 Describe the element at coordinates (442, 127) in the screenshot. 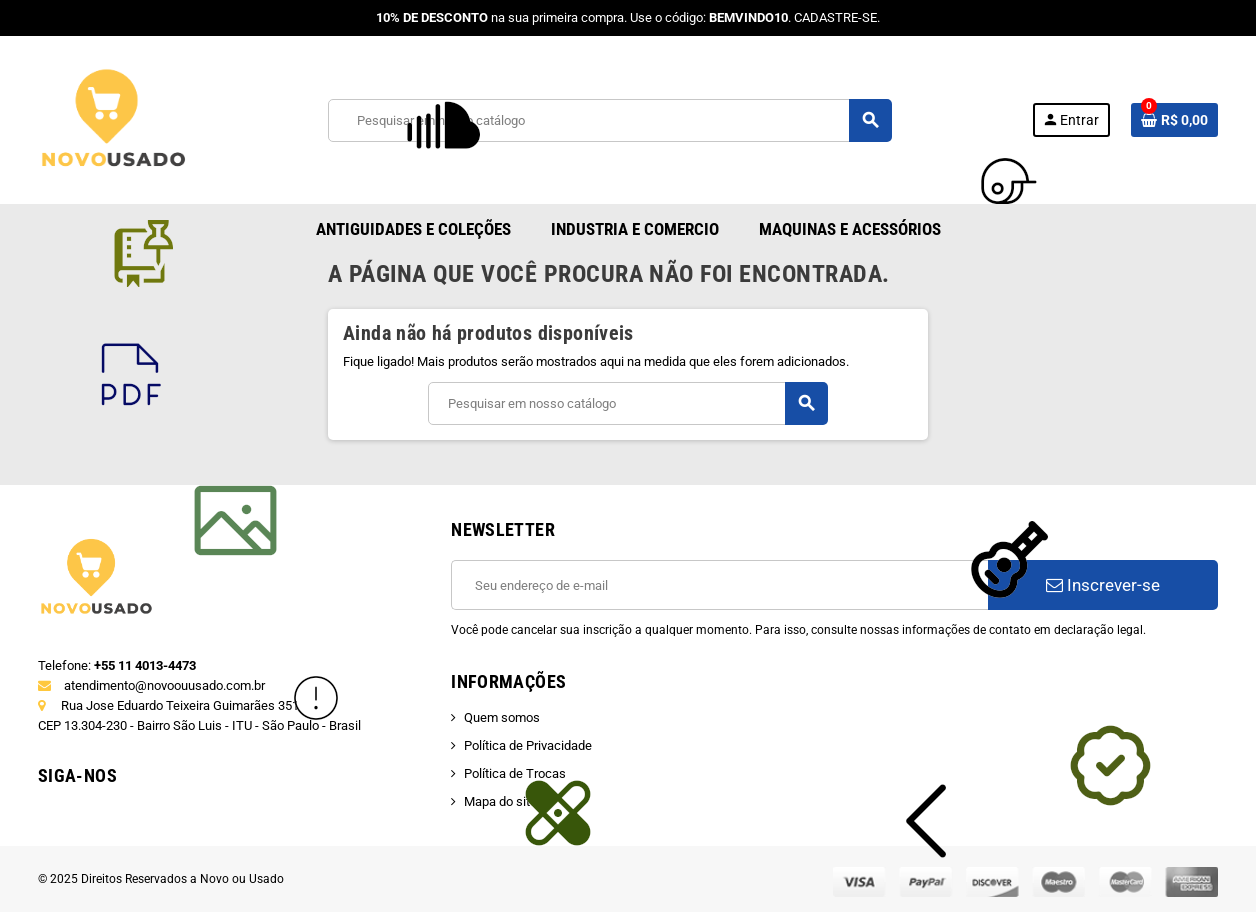

I see `open soundcloud app` at that location.